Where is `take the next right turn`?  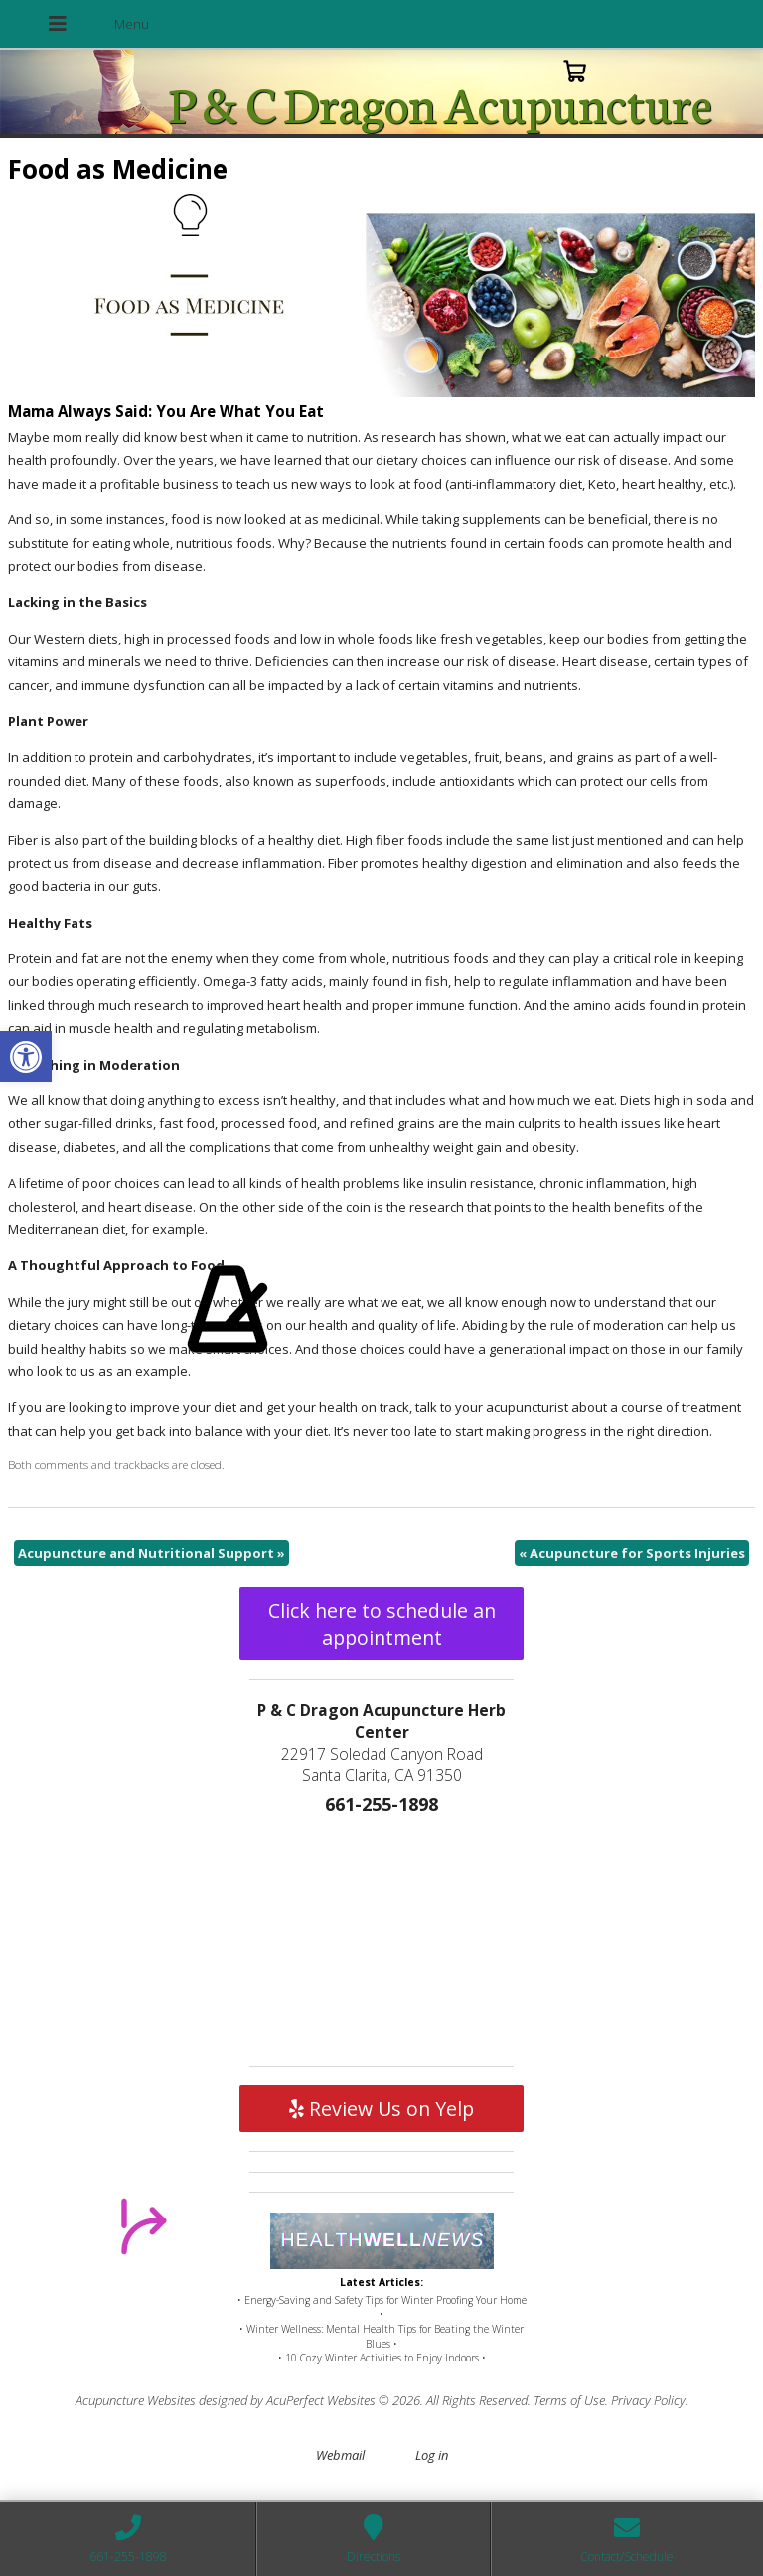 take the next right turn is located at coordinates (141, 2226).